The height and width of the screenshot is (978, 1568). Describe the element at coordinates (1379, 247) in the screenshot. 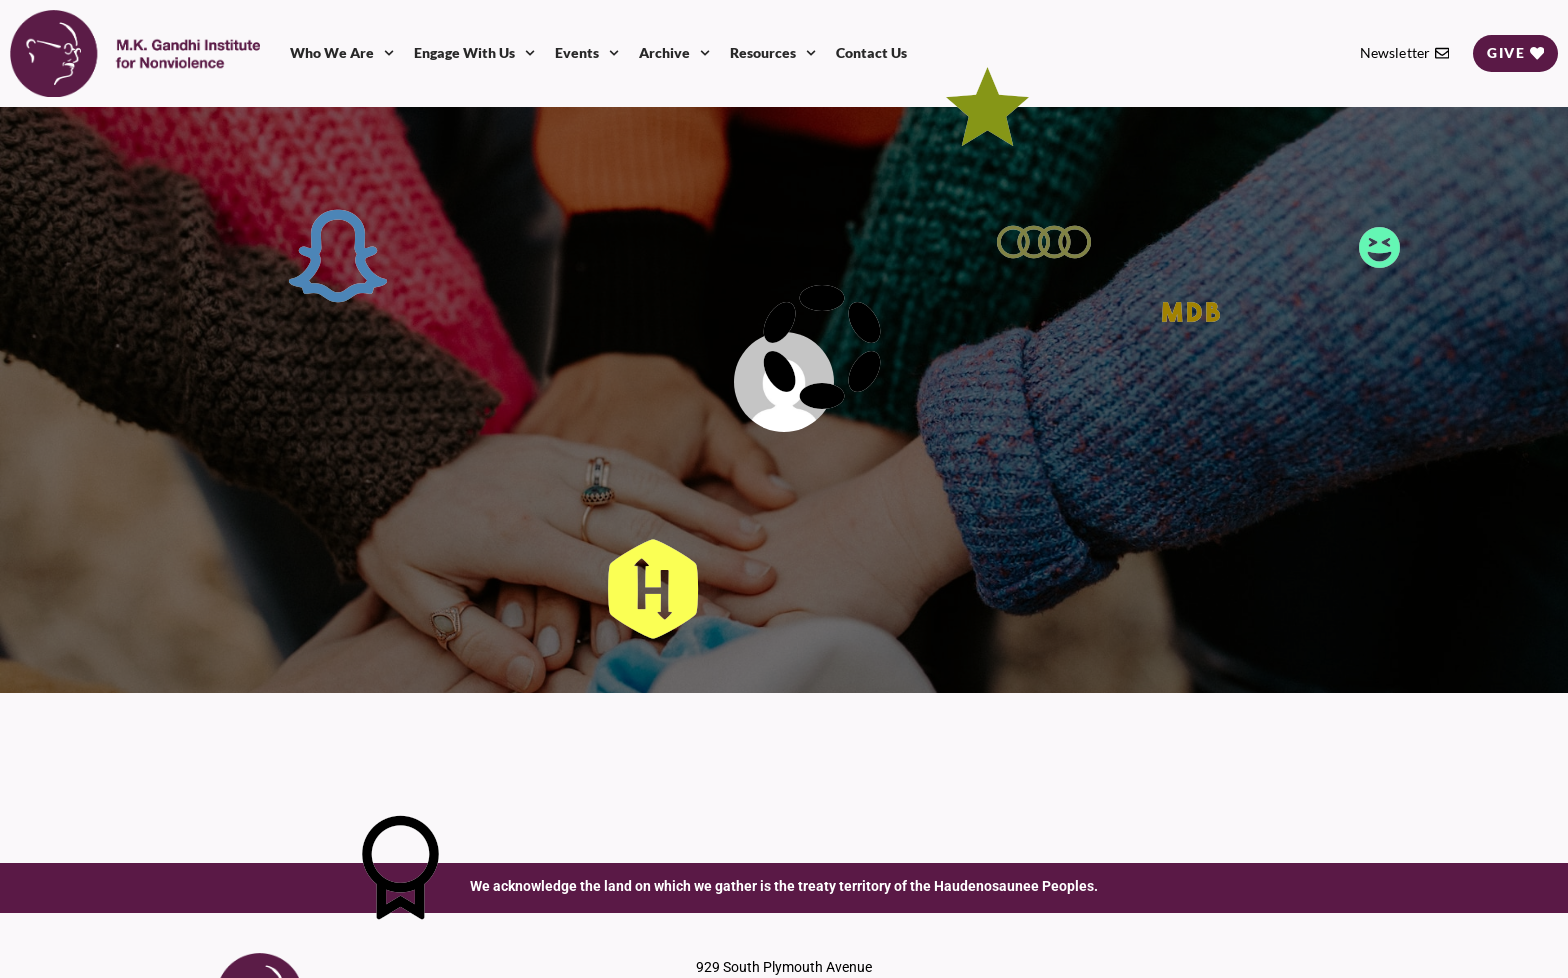

I see `react with a laughing emoji` at that location.